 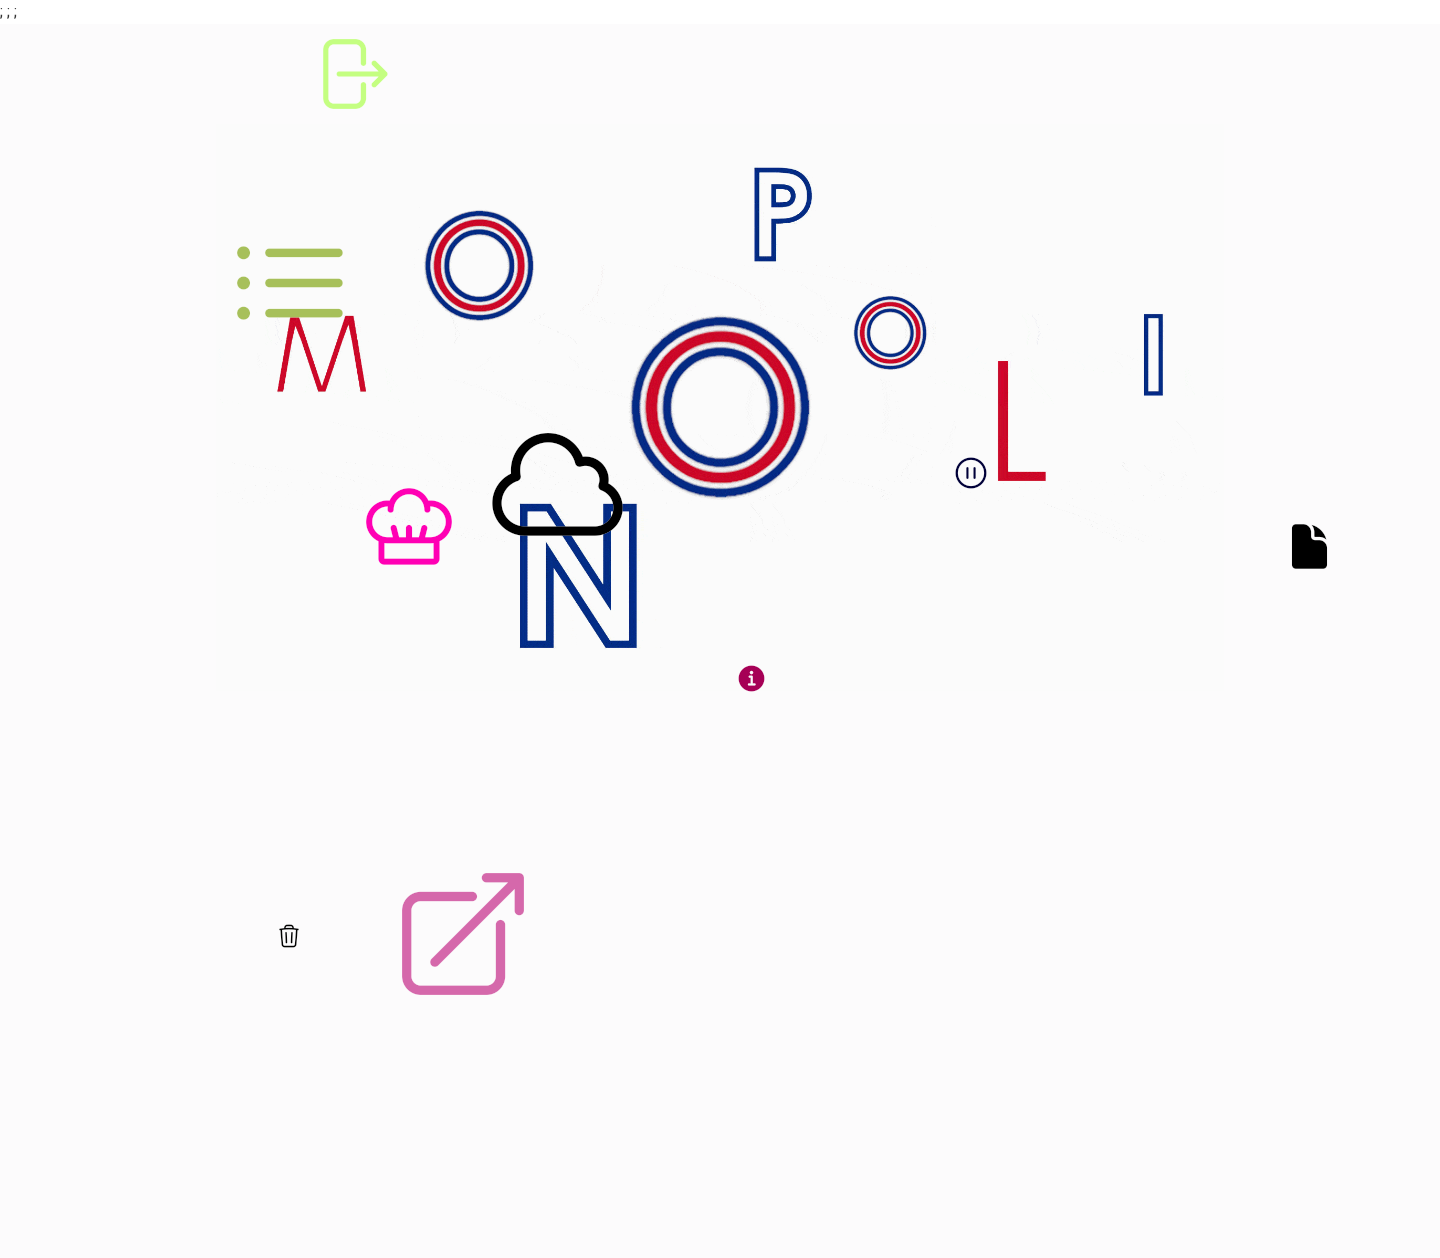 I want to click on view more information or details, so click(x=751, y=678).